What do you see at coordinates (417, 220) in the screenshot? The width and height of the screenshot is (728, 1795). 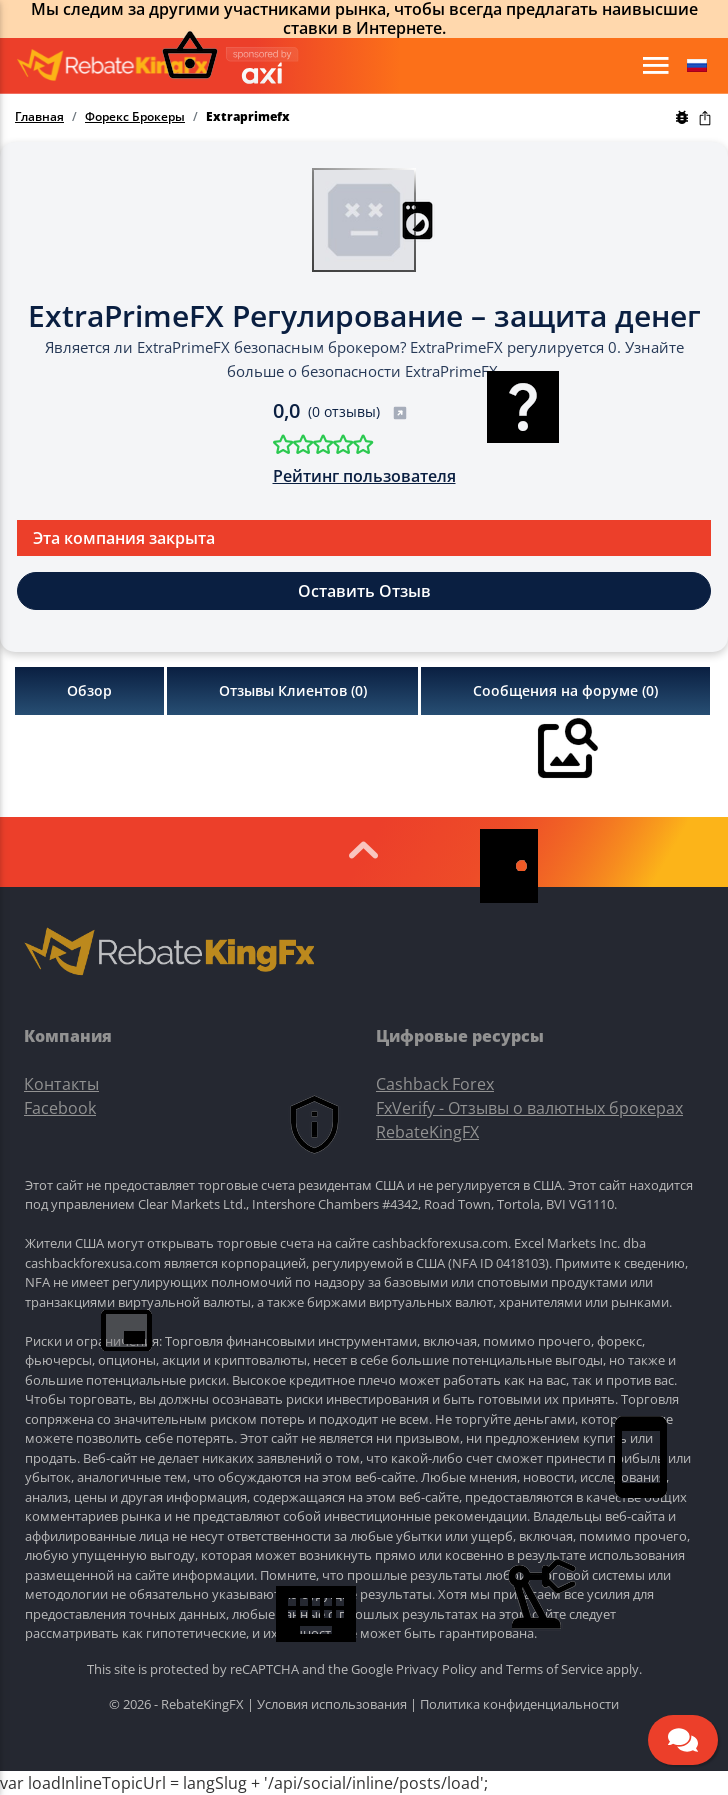 I see `find nearby laundromats or laundry services` at bounding box center [417, 220].